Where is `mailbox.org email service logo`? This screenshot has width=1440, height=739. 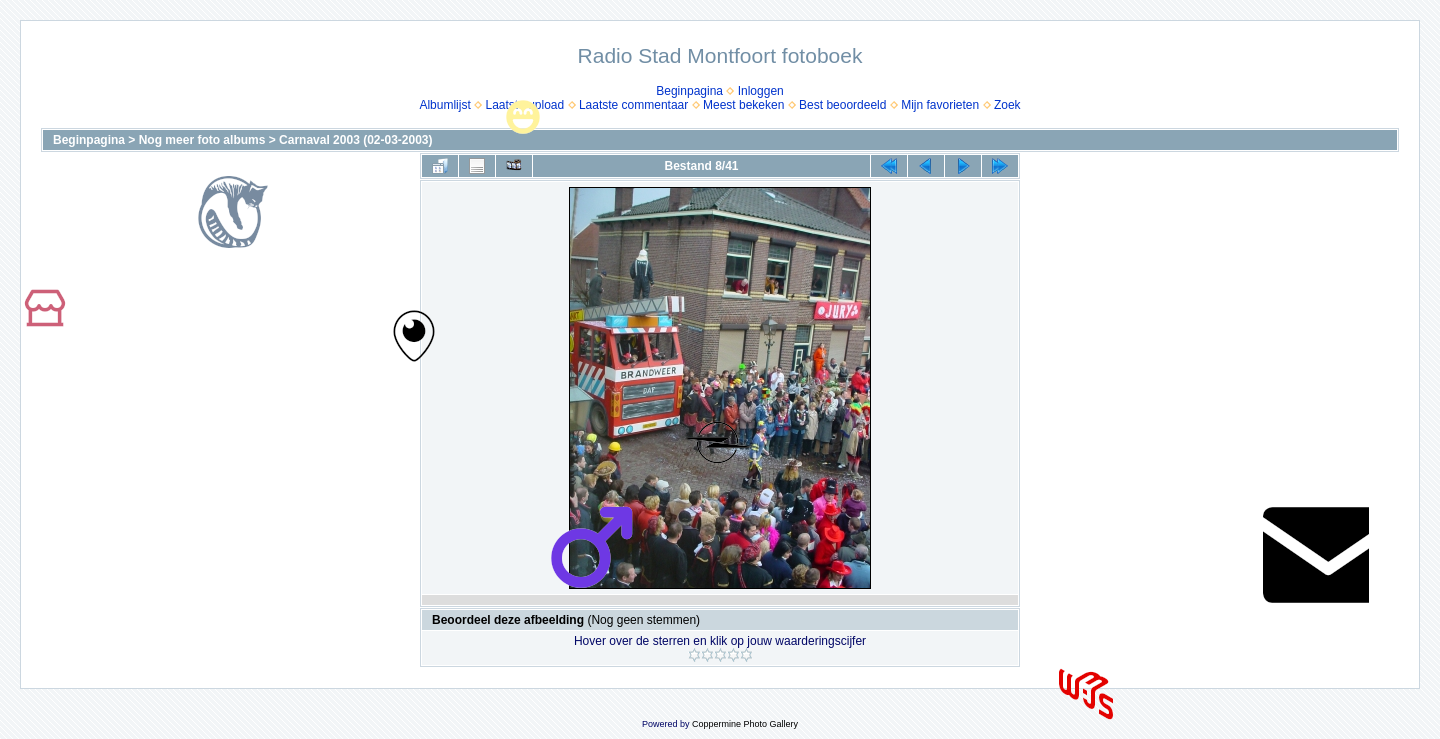
mailbox.org email service logo is located at coordinates (1316, 555).